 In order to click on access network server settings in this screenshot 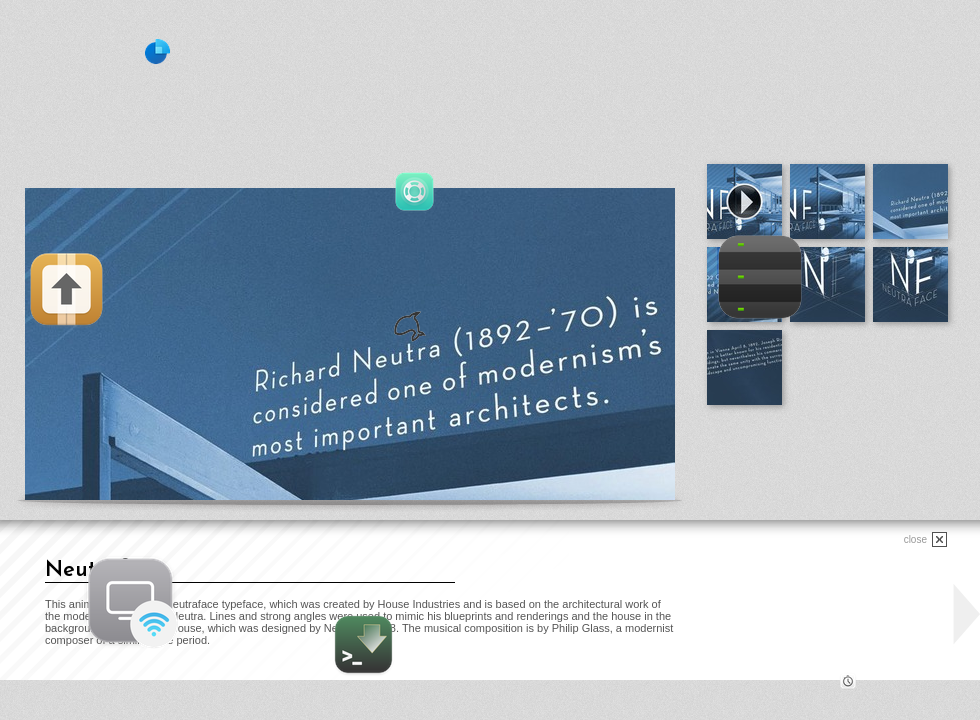, I will do `click(760, 277)`.